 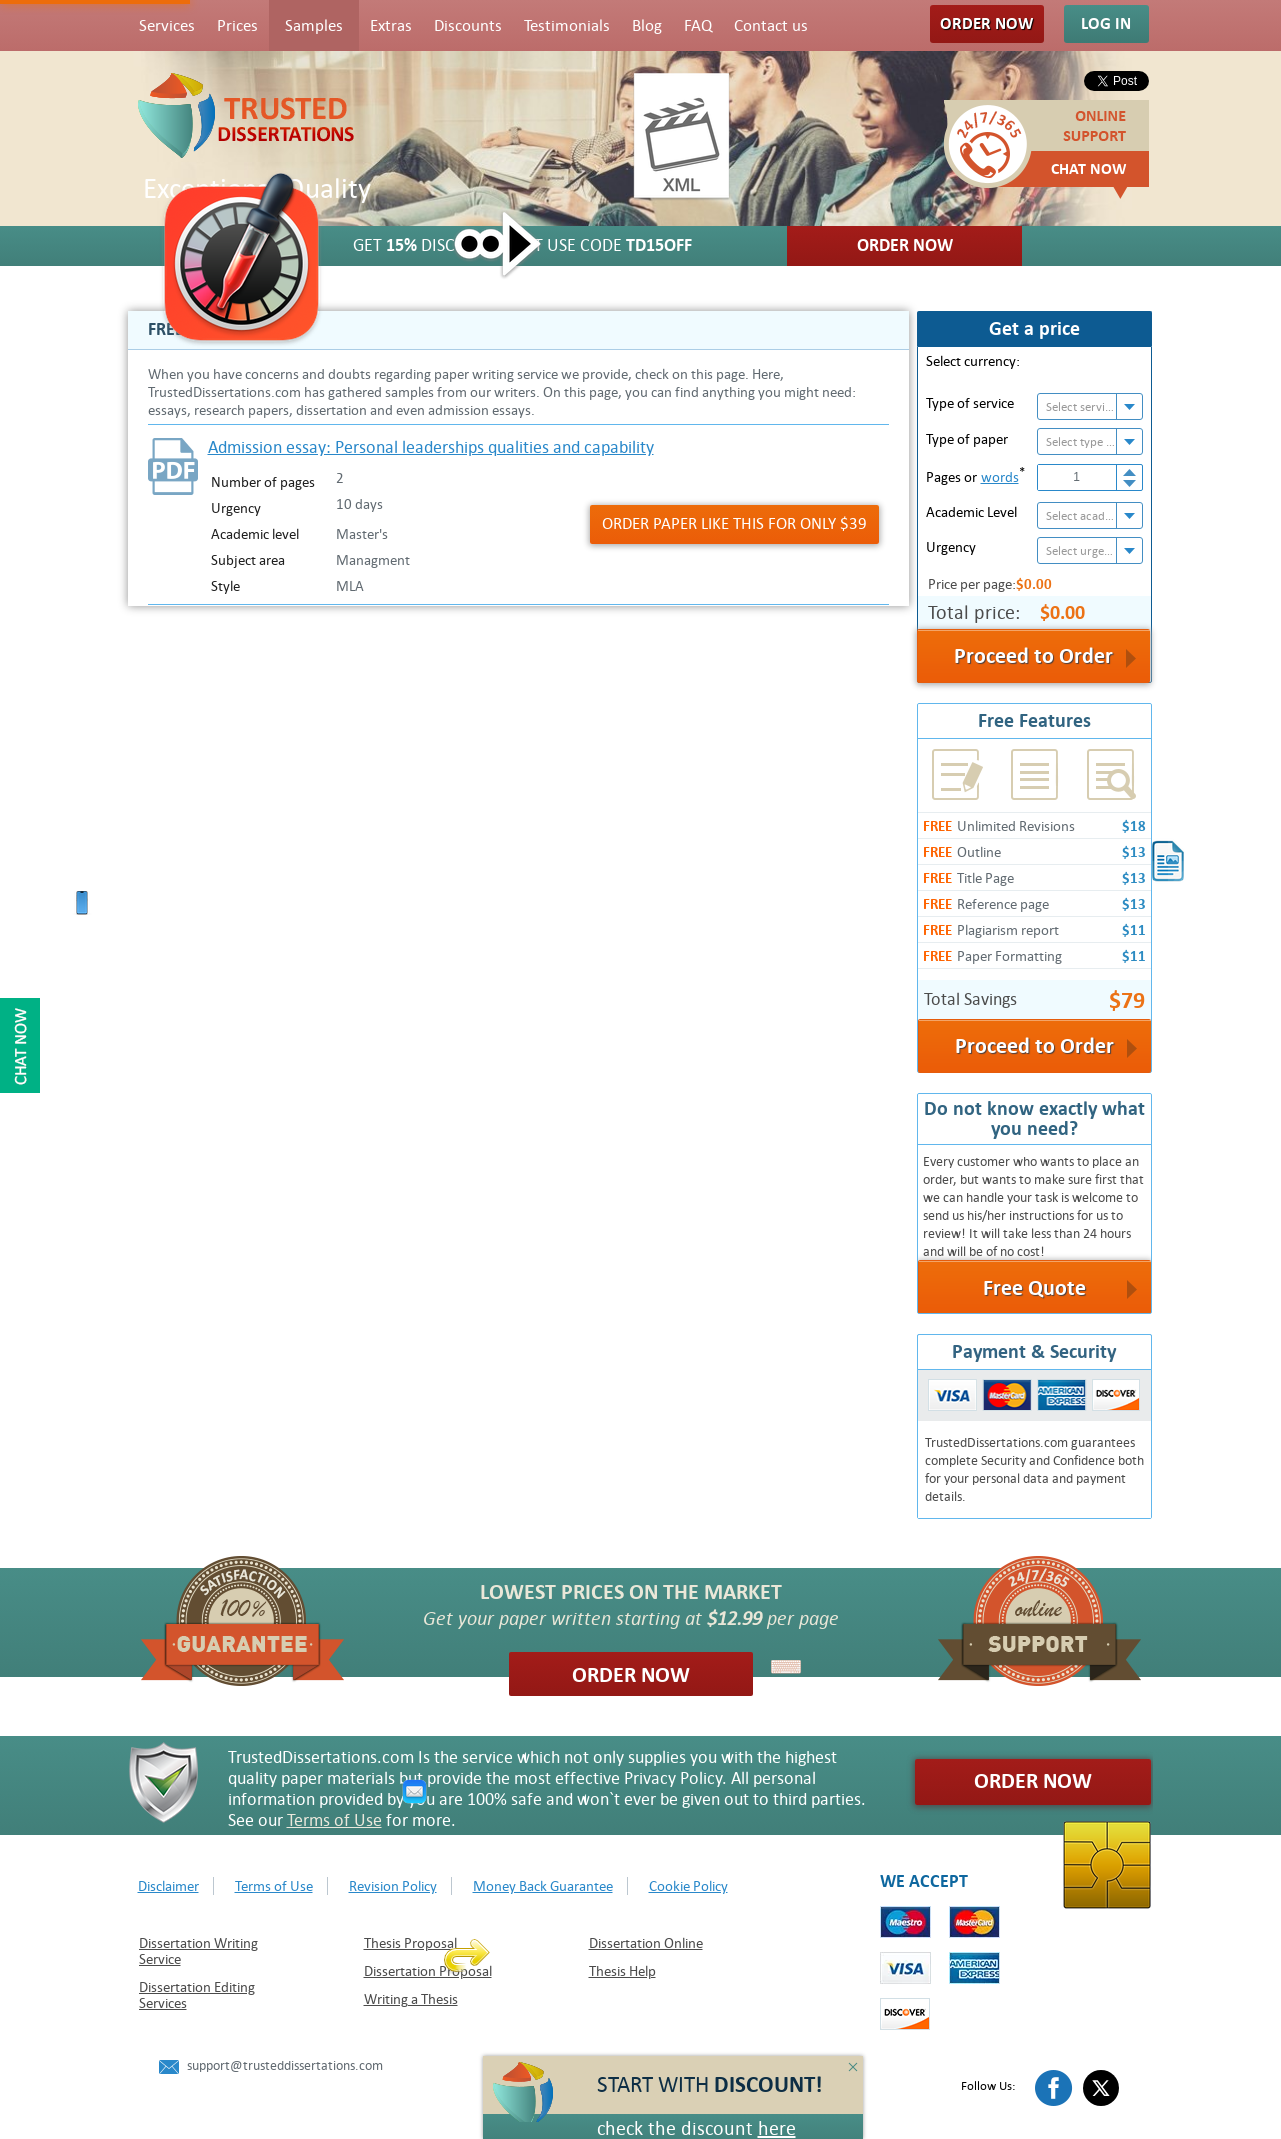 What do you see at coordinates (467, 1954) in the screenshot?
I see `redo last undone action` at bounding box center [467, 1954].